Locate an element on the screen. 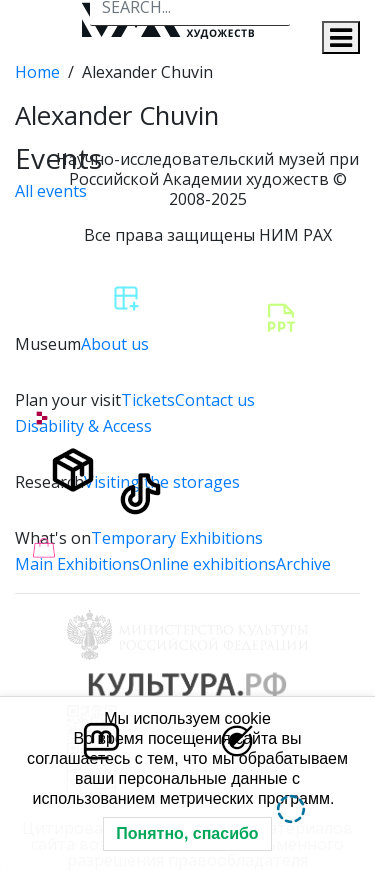 This screenshot has width=375, height=871. open replit coding environment is located at coordinates (41, 418).